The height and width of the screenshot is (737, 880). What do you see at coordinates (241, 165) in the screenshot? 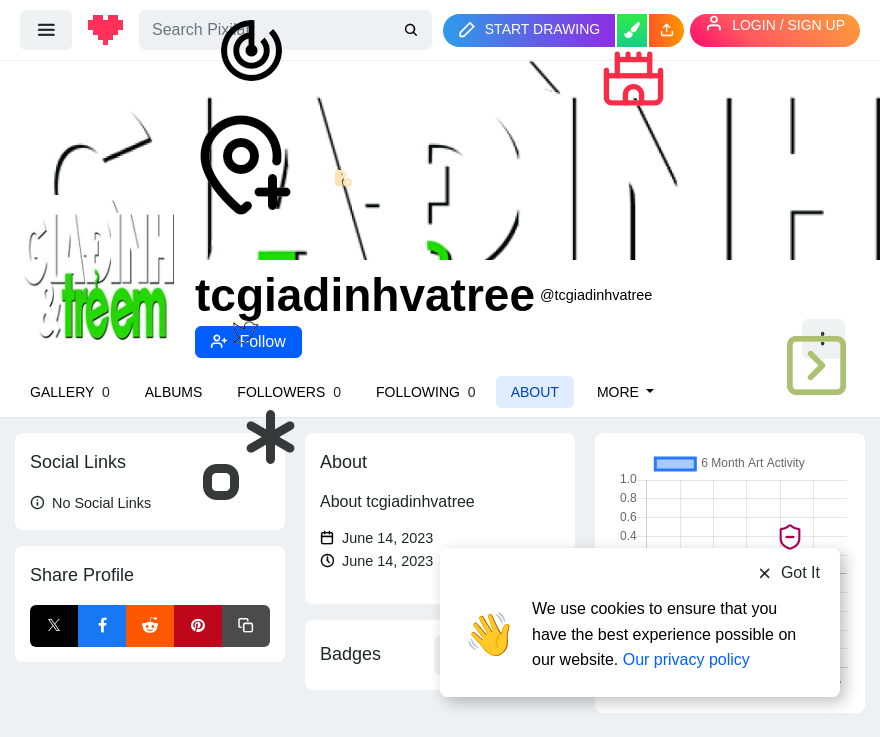
I see `add a new location pin` at bounding box center [241, 165].